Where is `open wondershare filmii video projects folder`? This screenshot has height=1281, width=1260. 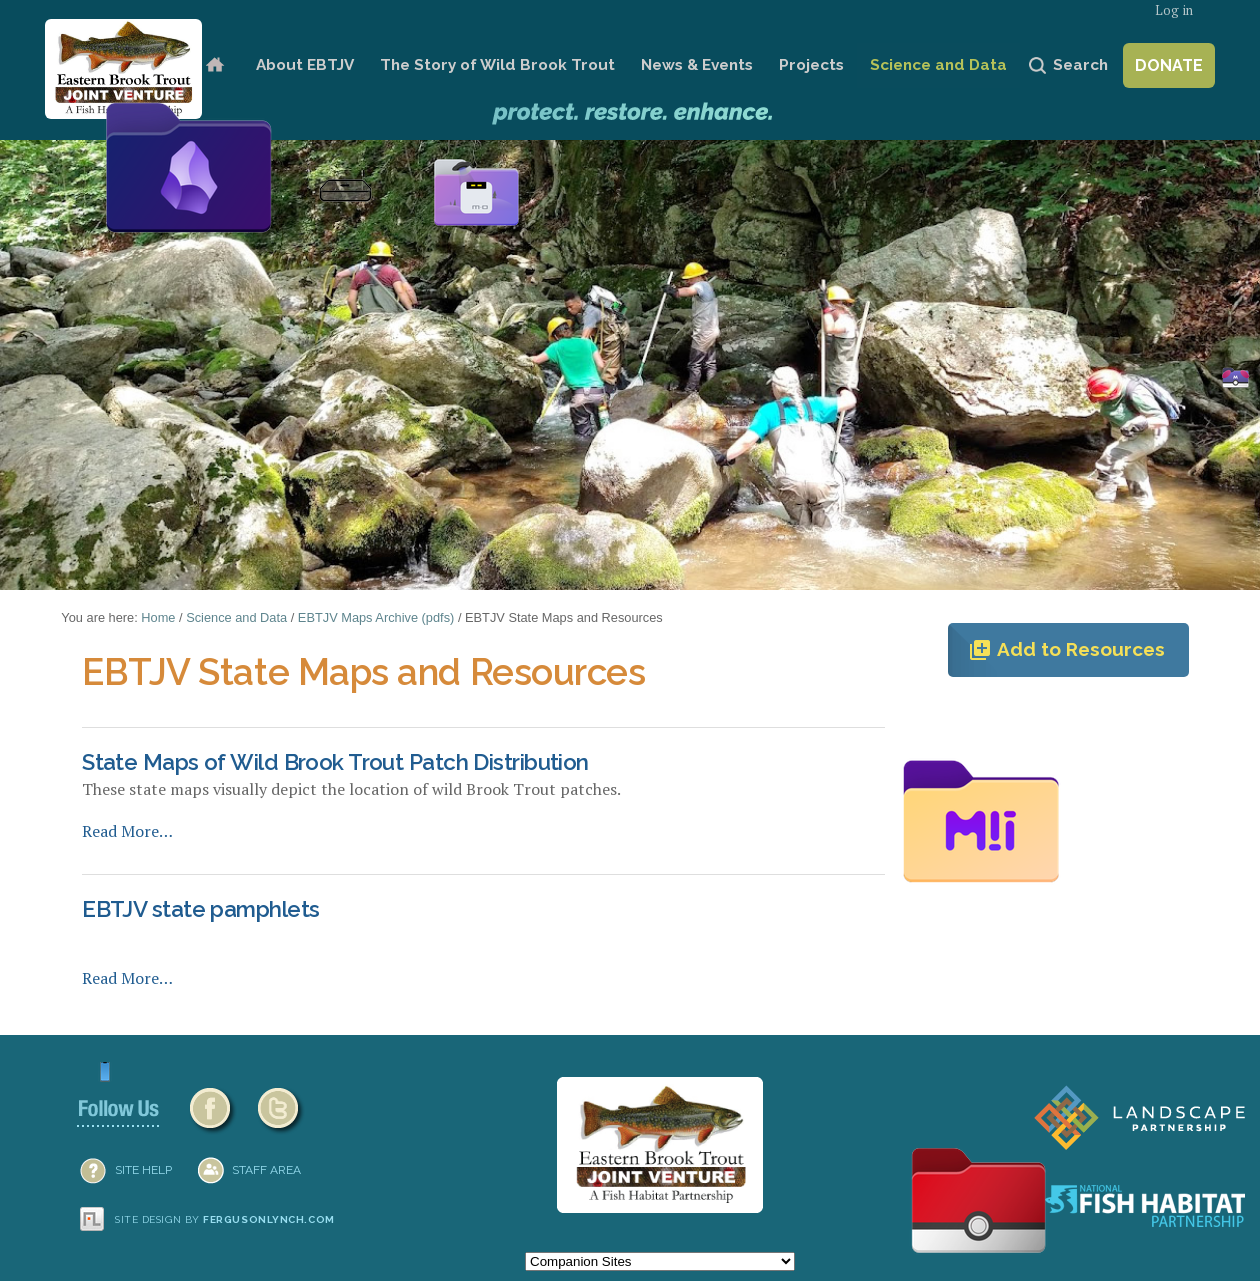 open wondershare filmii video projects folder is located at coordinates (980, 825).